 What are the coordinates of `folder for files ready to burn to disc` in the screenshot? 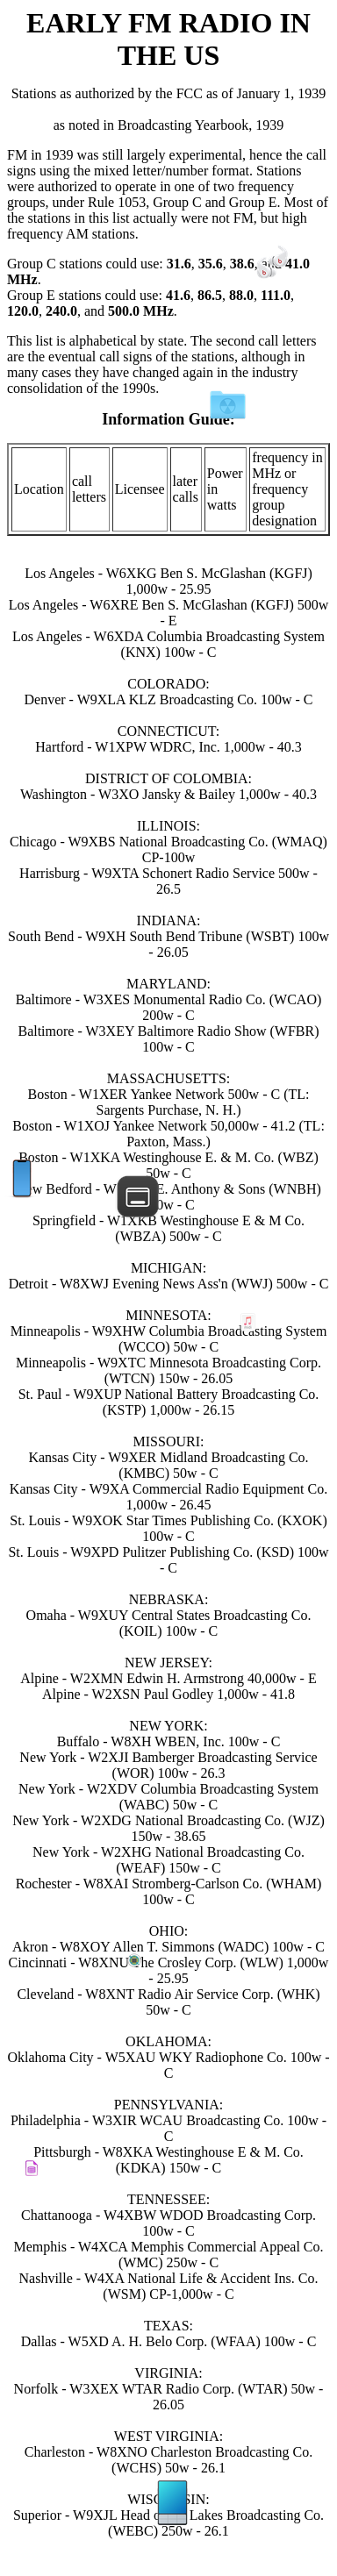 It's located at (227, 404).